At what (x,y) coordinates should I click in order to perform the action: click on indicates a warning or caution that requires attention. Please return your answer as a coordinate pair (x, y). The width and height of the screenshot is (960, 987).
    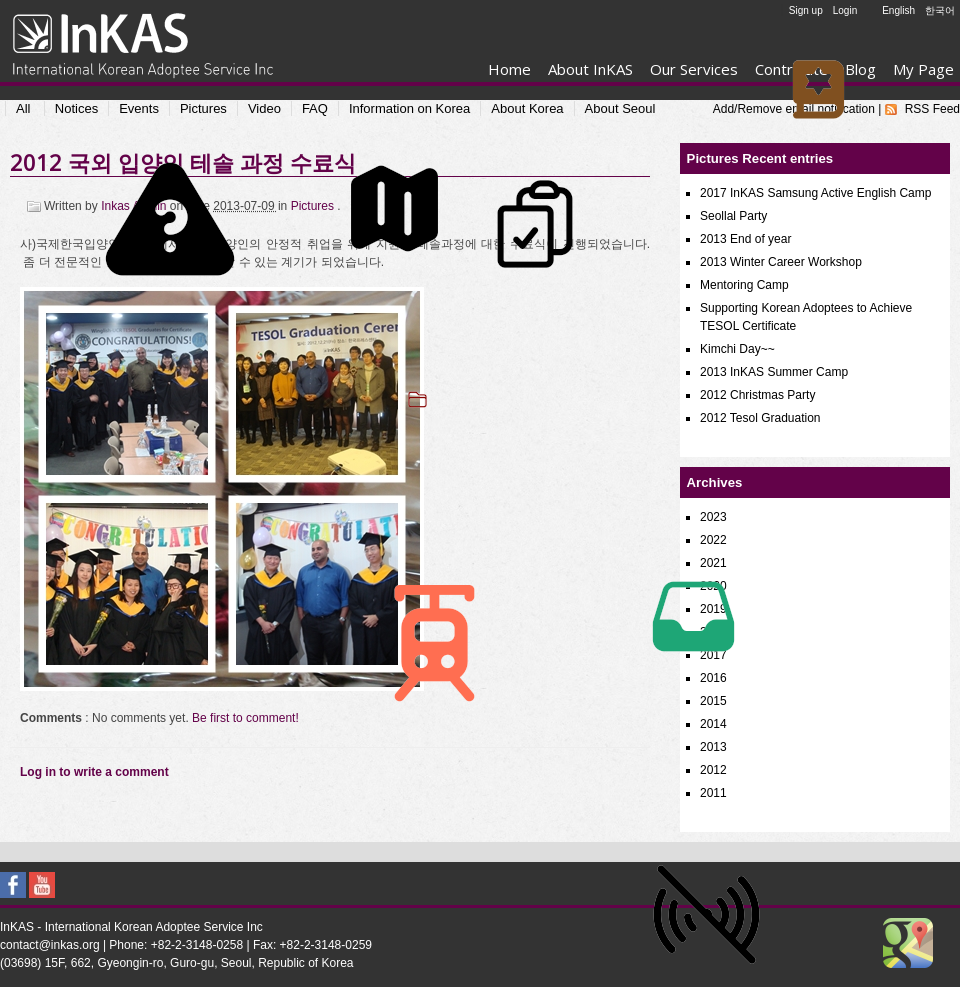
    Looking at the image, I should click on (170, 223).